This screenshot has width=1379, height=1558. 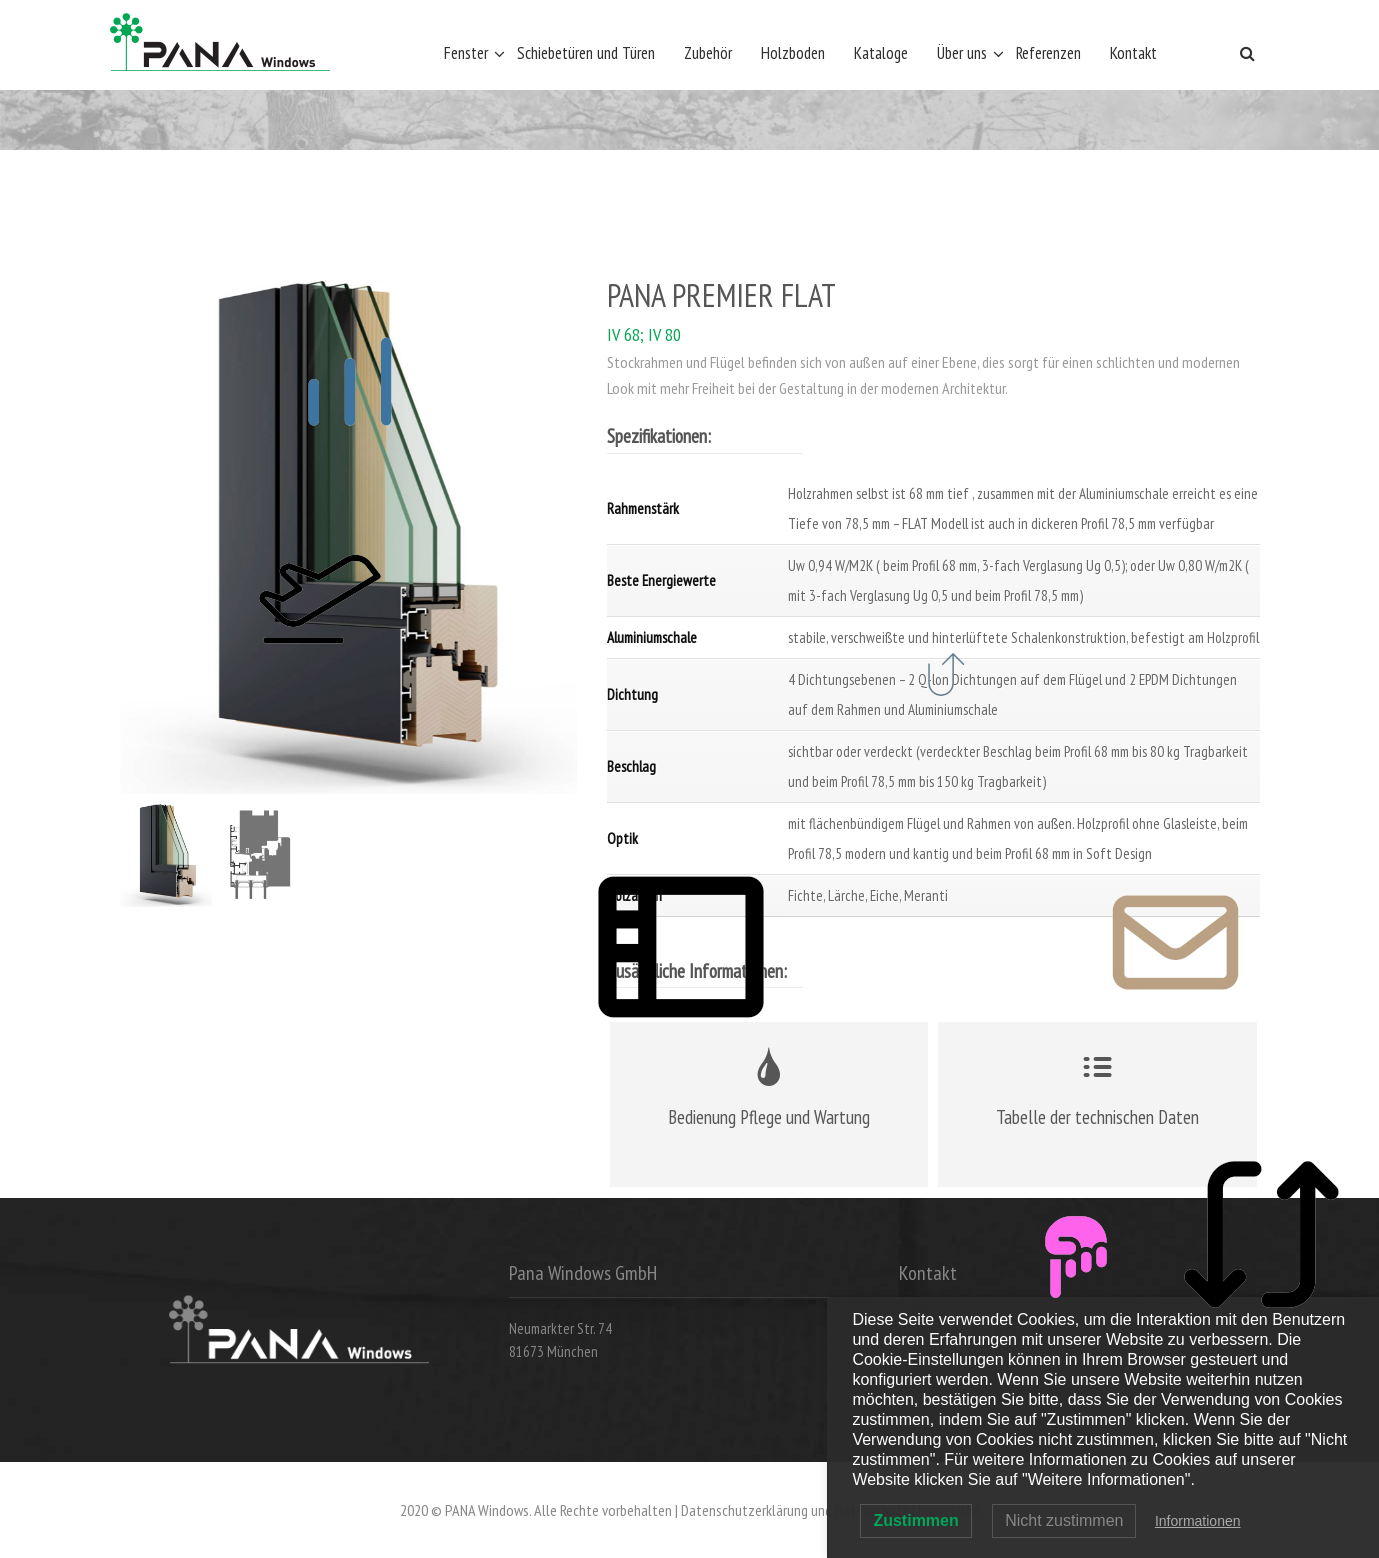 What do you see at coordinates (1261, 1234) in the screenshot?
I see `flip or mirror content horizontally` at bounding box center [1261, 1234].